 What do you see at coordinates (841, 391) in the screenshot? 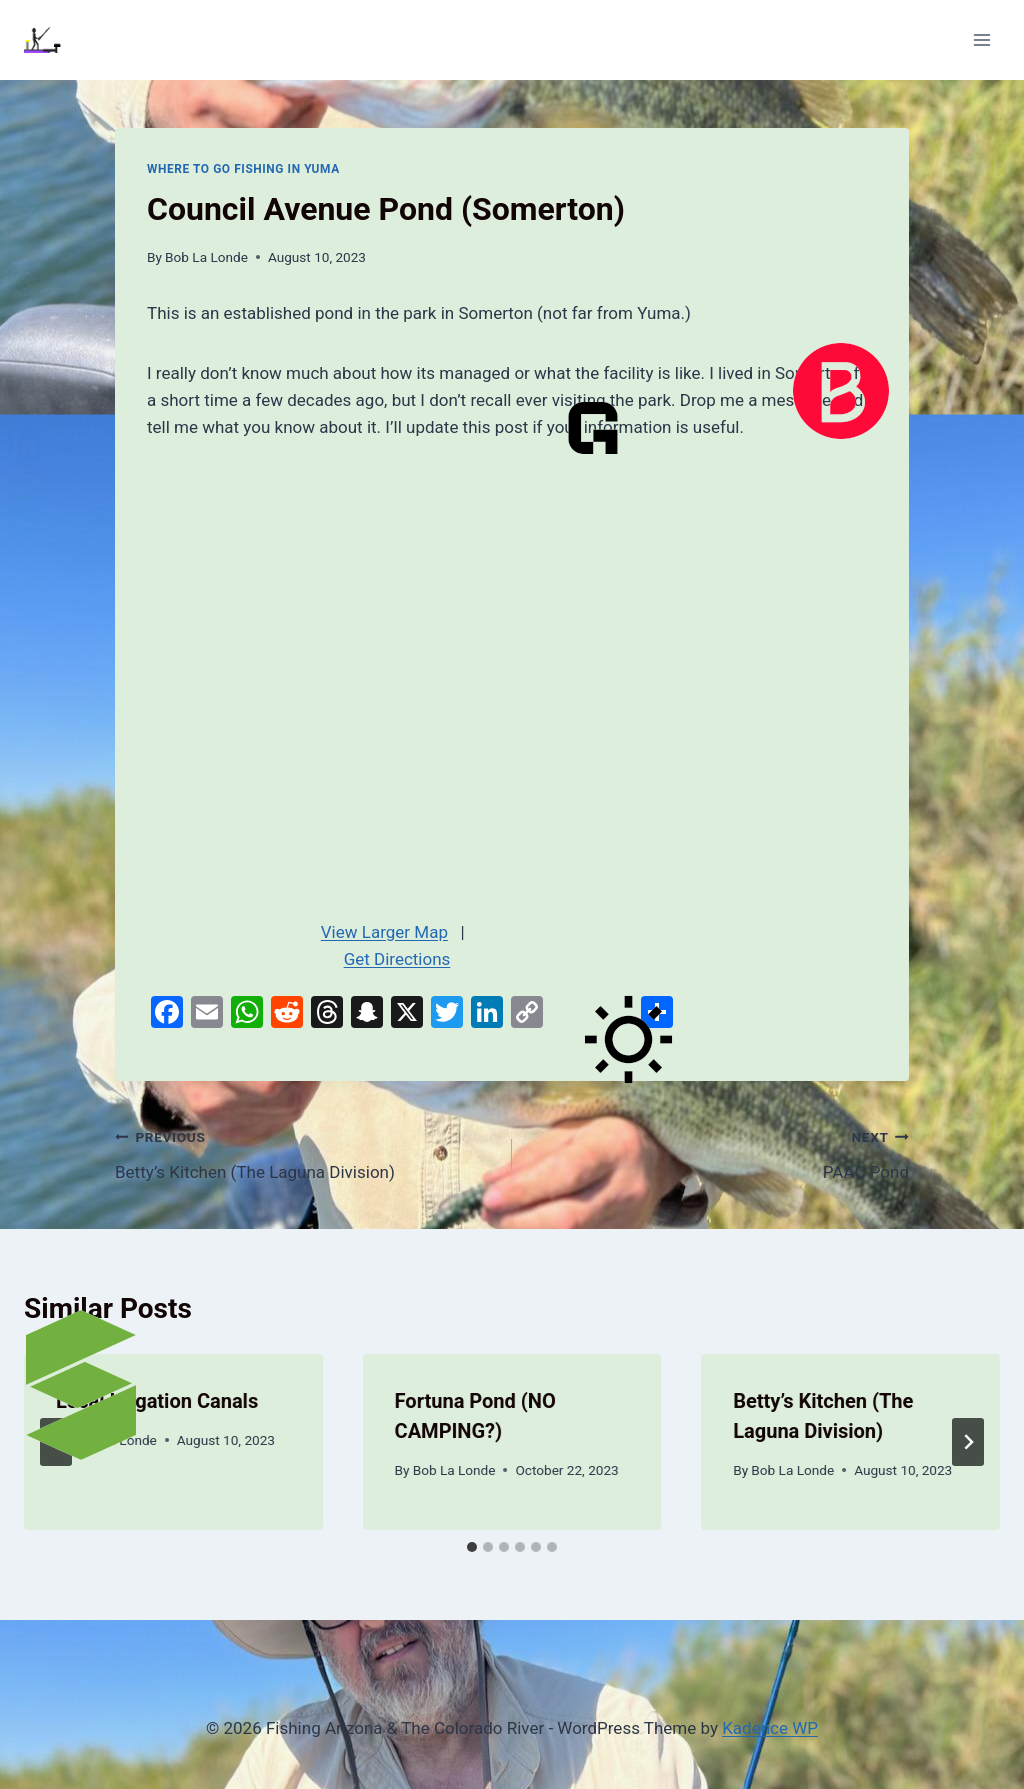
I see `brevo email marketing platform logo` at bounding box center [841, 391].